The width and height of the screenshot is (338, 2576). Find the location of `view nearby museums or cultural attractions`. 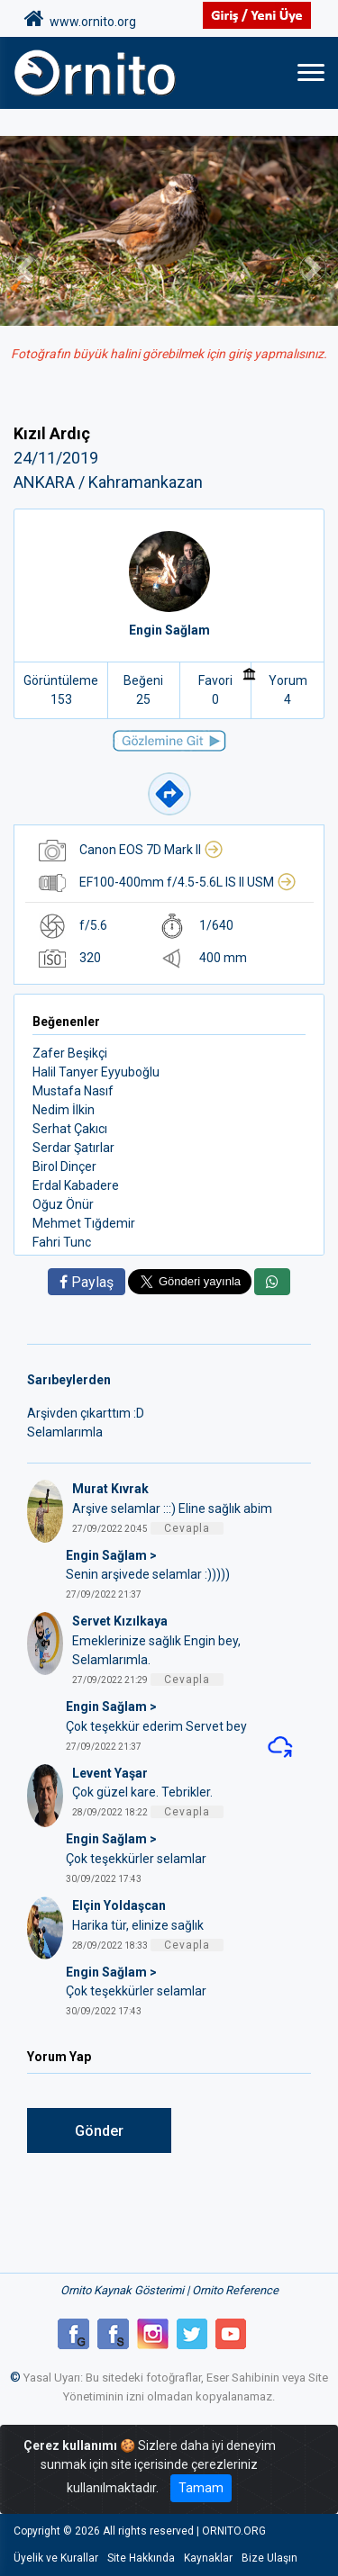

view nearby museums or cultural attractions is located at coordinates (249, 673).